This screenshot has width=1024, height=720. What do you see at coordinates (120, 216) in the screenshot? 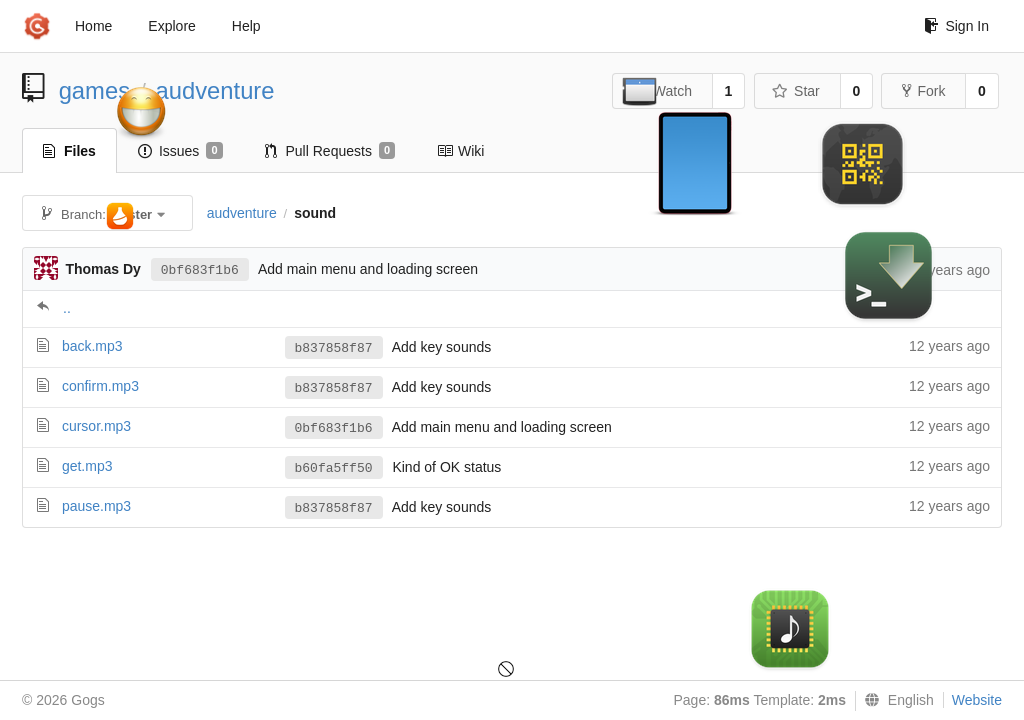
I see `open Giara Reddit client app` at bounding box center [120, 216].